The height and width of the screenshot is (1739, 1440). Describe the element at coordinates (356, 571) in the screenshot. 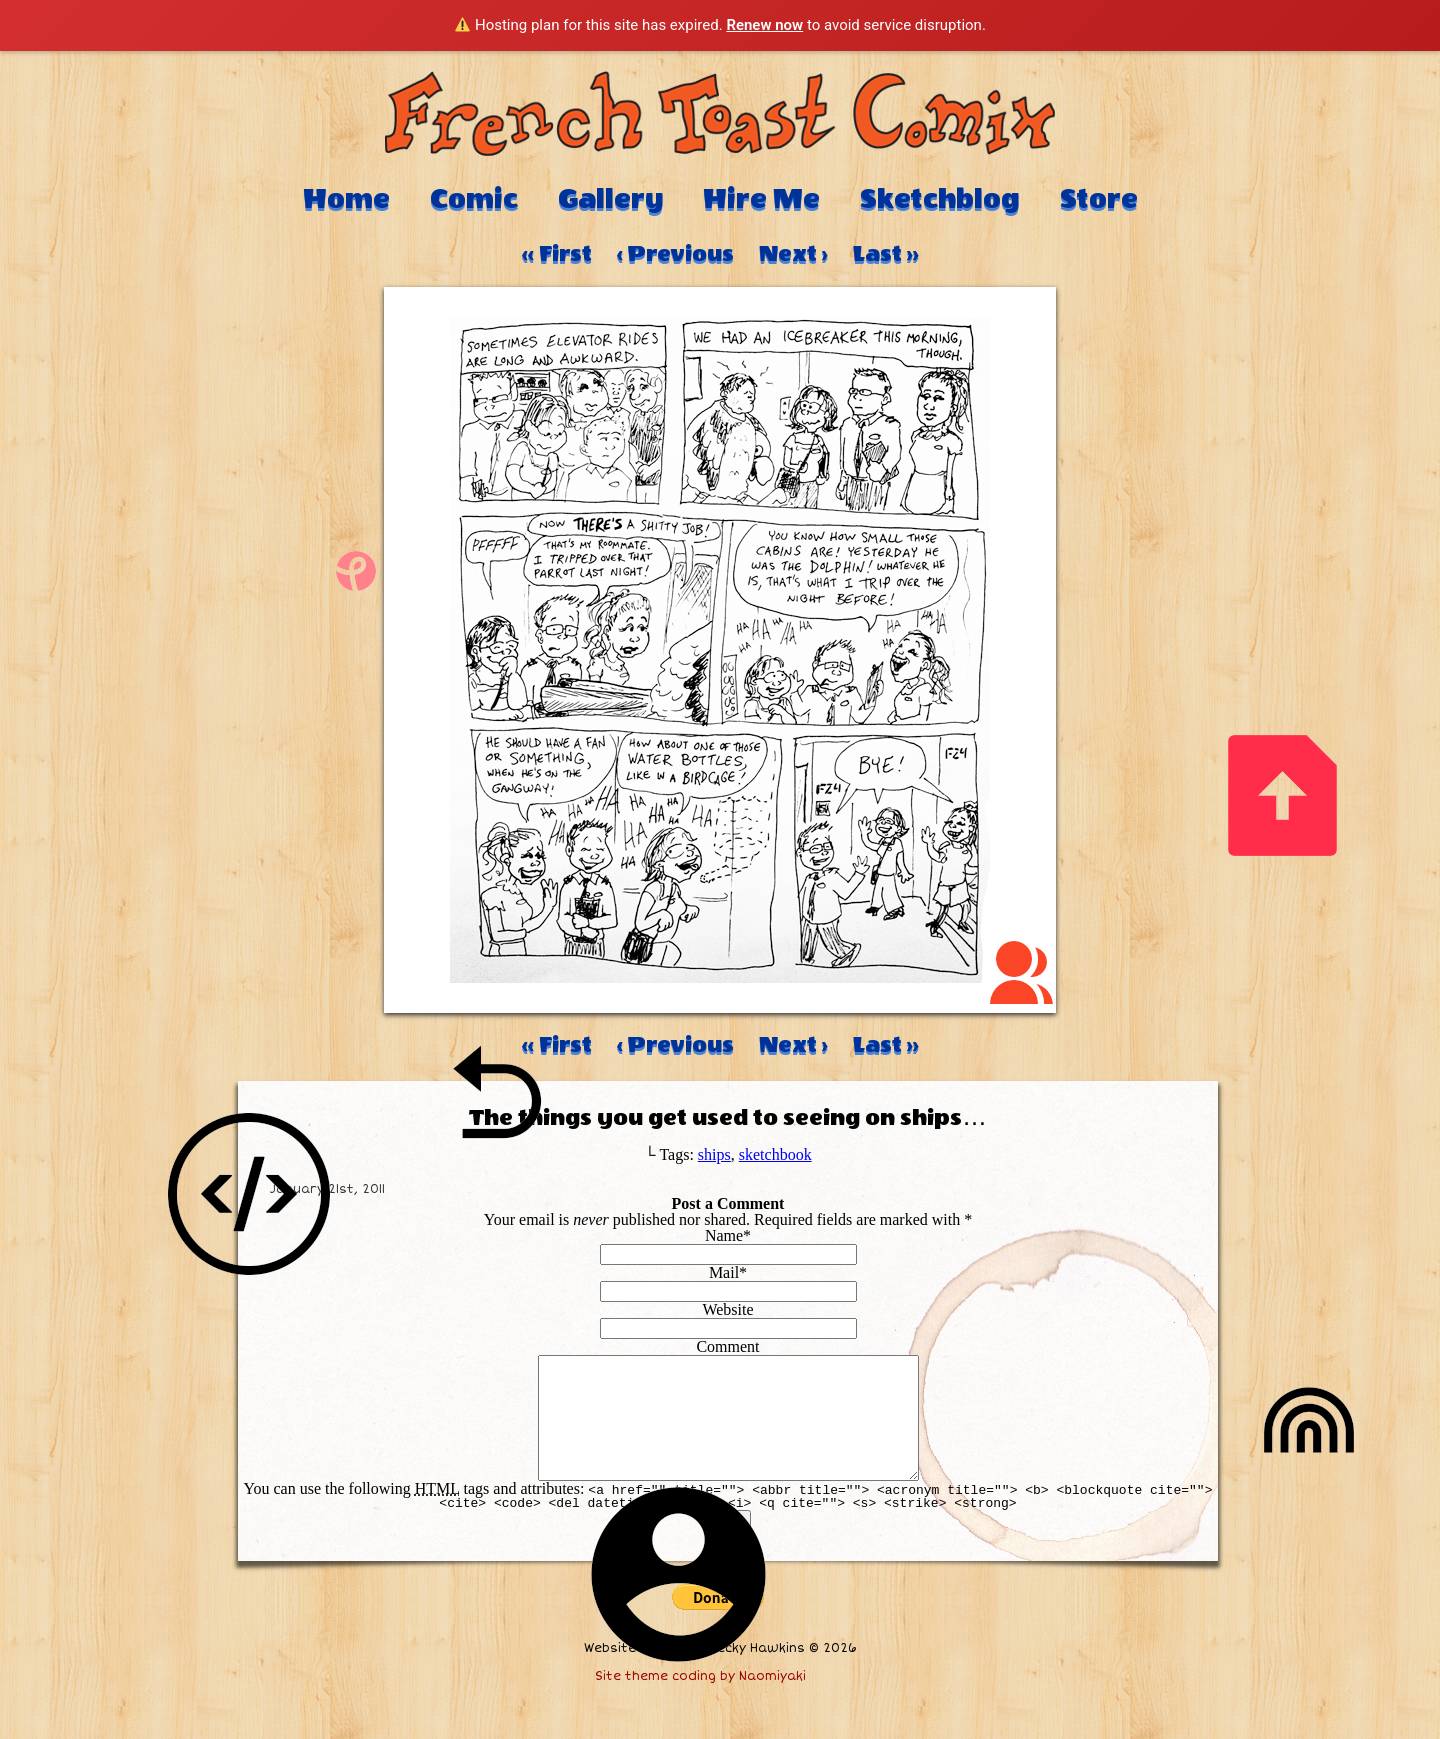

I see `open pixlr photo editing app` at that location.